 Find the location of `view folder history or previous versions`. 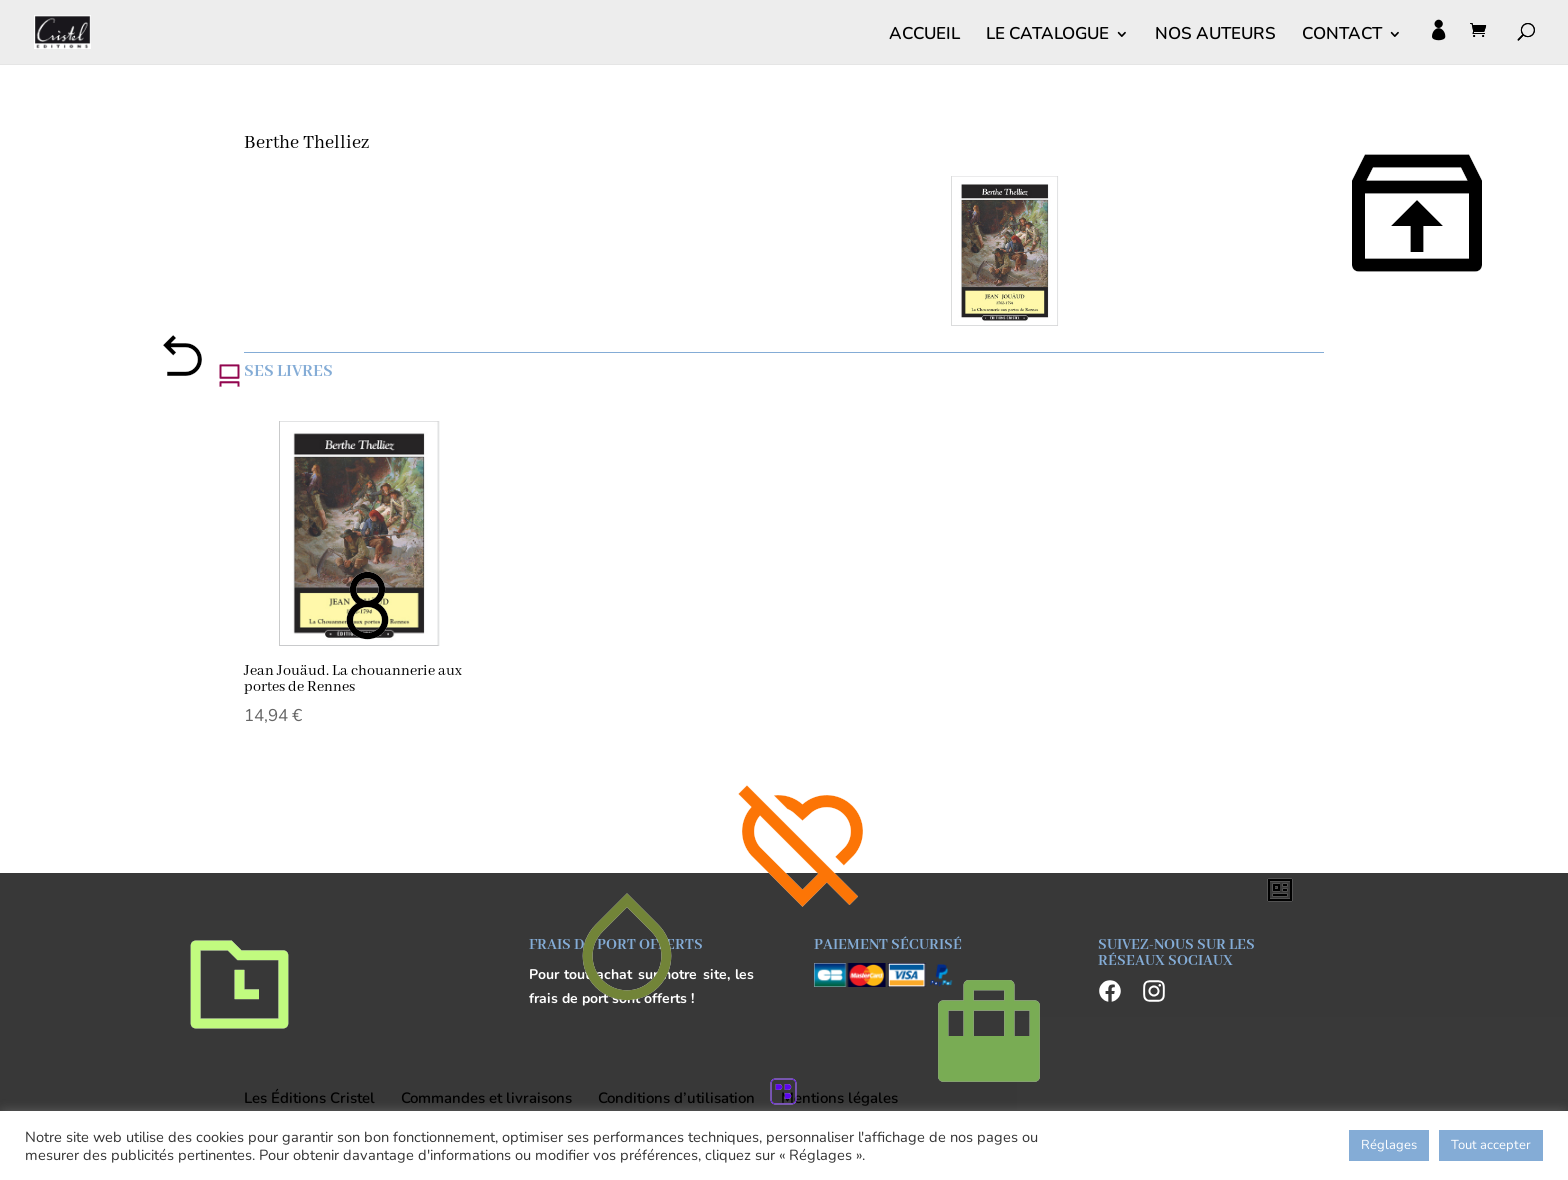

view folder history or previous versions is located at coordinates (239, 984).